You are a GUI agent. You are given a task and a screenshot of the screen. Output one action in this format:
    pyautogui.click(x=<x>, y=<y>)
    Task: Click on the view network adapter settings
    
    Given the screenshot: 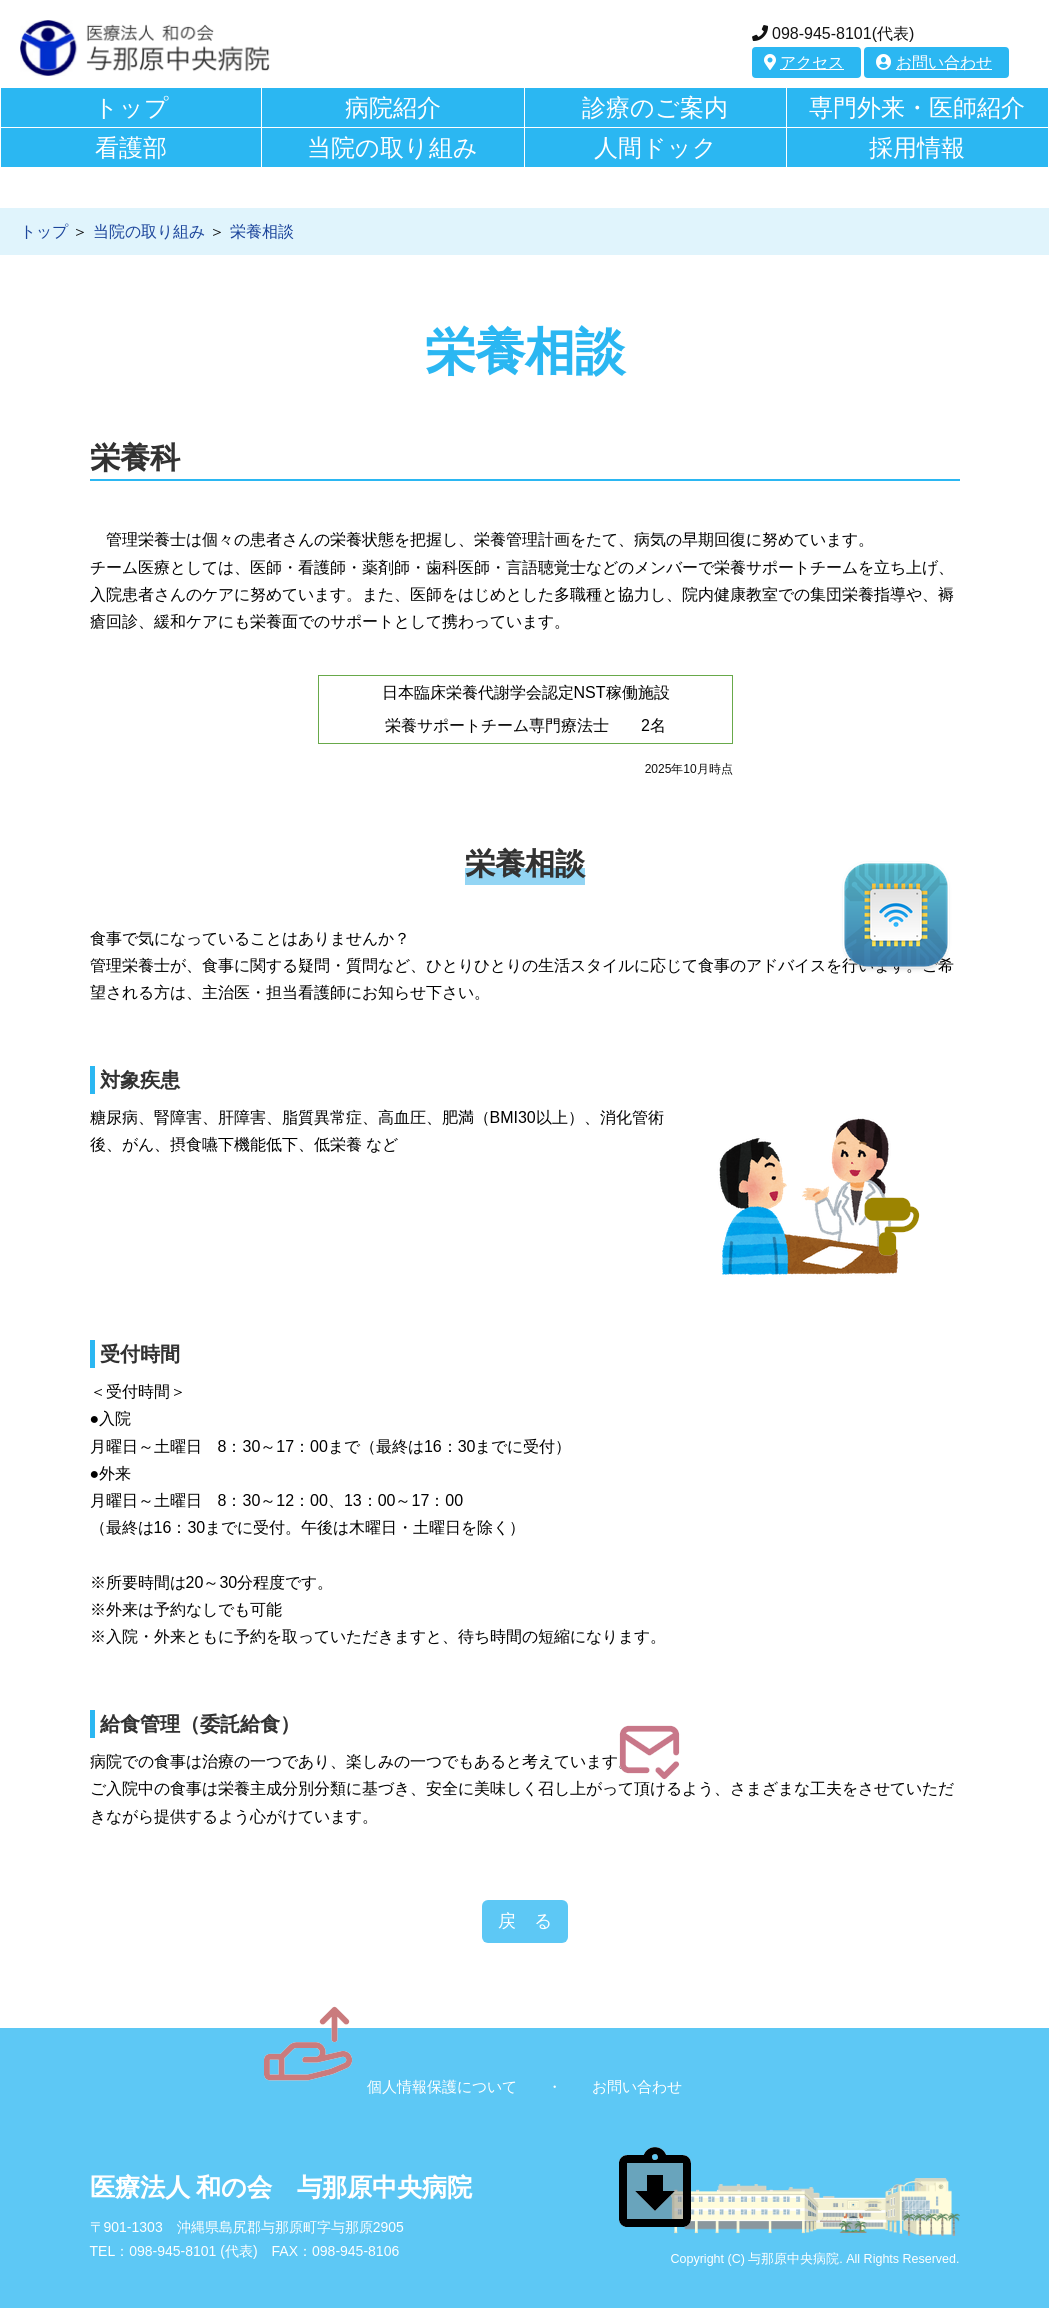 What is the action you would take?
    pyautogui.click(x=896, y=915)
    